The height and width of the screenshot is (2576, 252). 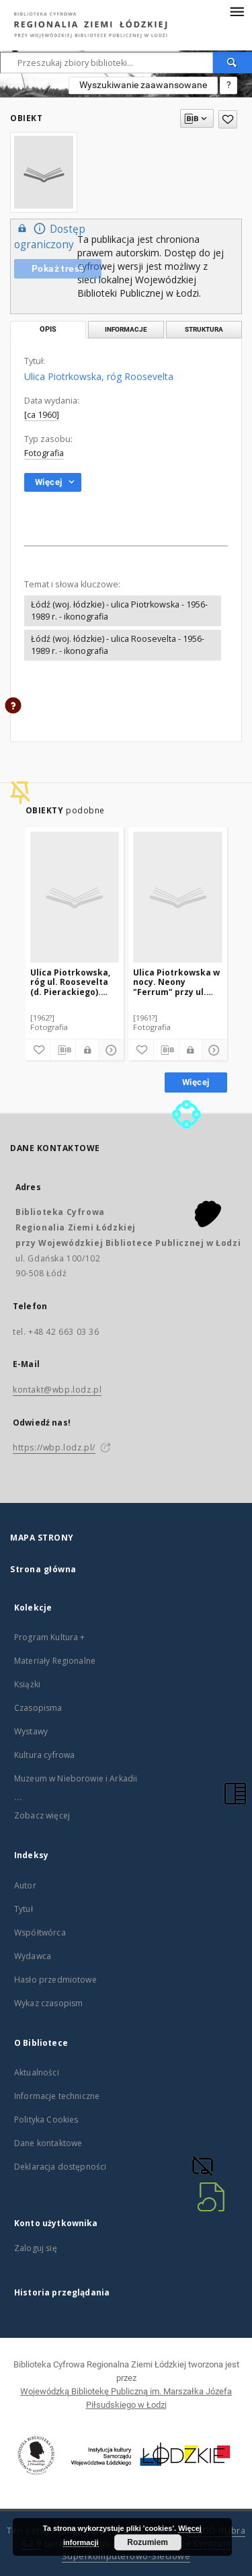 What do you see at coordinates (20, 791) in the screenshot?
I see `unpin an item from your saved collection` at bounding box center [20, 791].